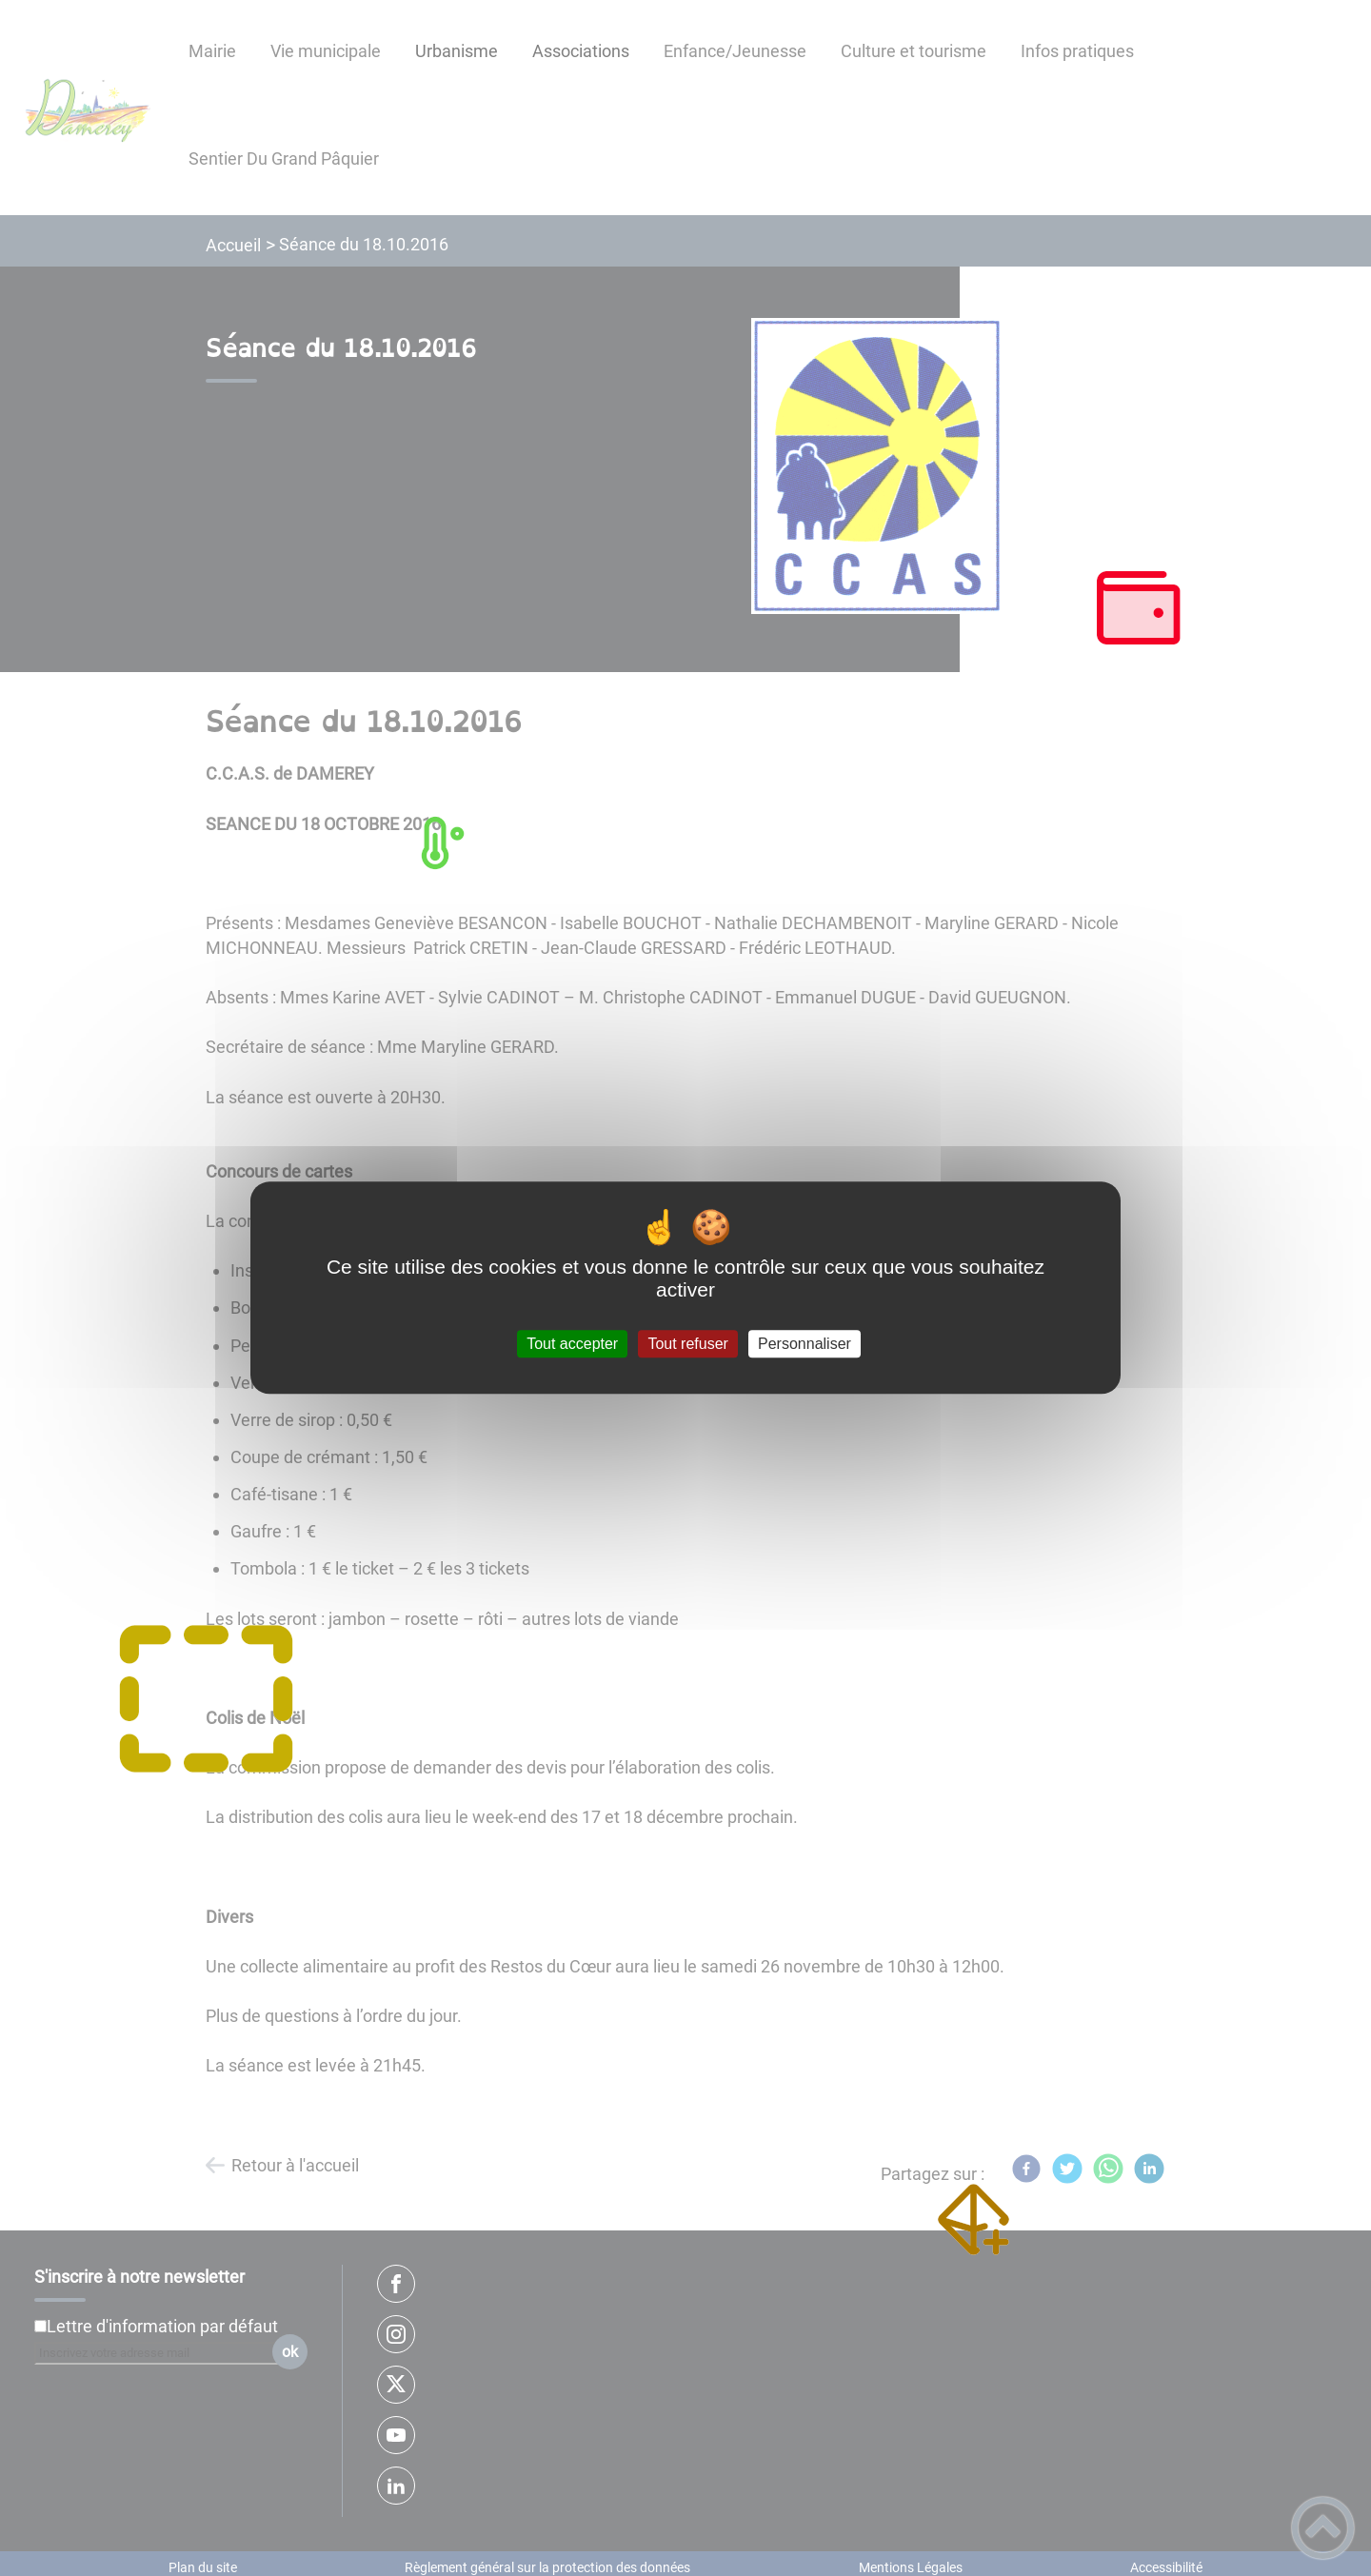  What do you see at coordinates (1137, 611) in the screenshot?
I see `access your wallet or payment methods` at bounding box center [1137, 611].